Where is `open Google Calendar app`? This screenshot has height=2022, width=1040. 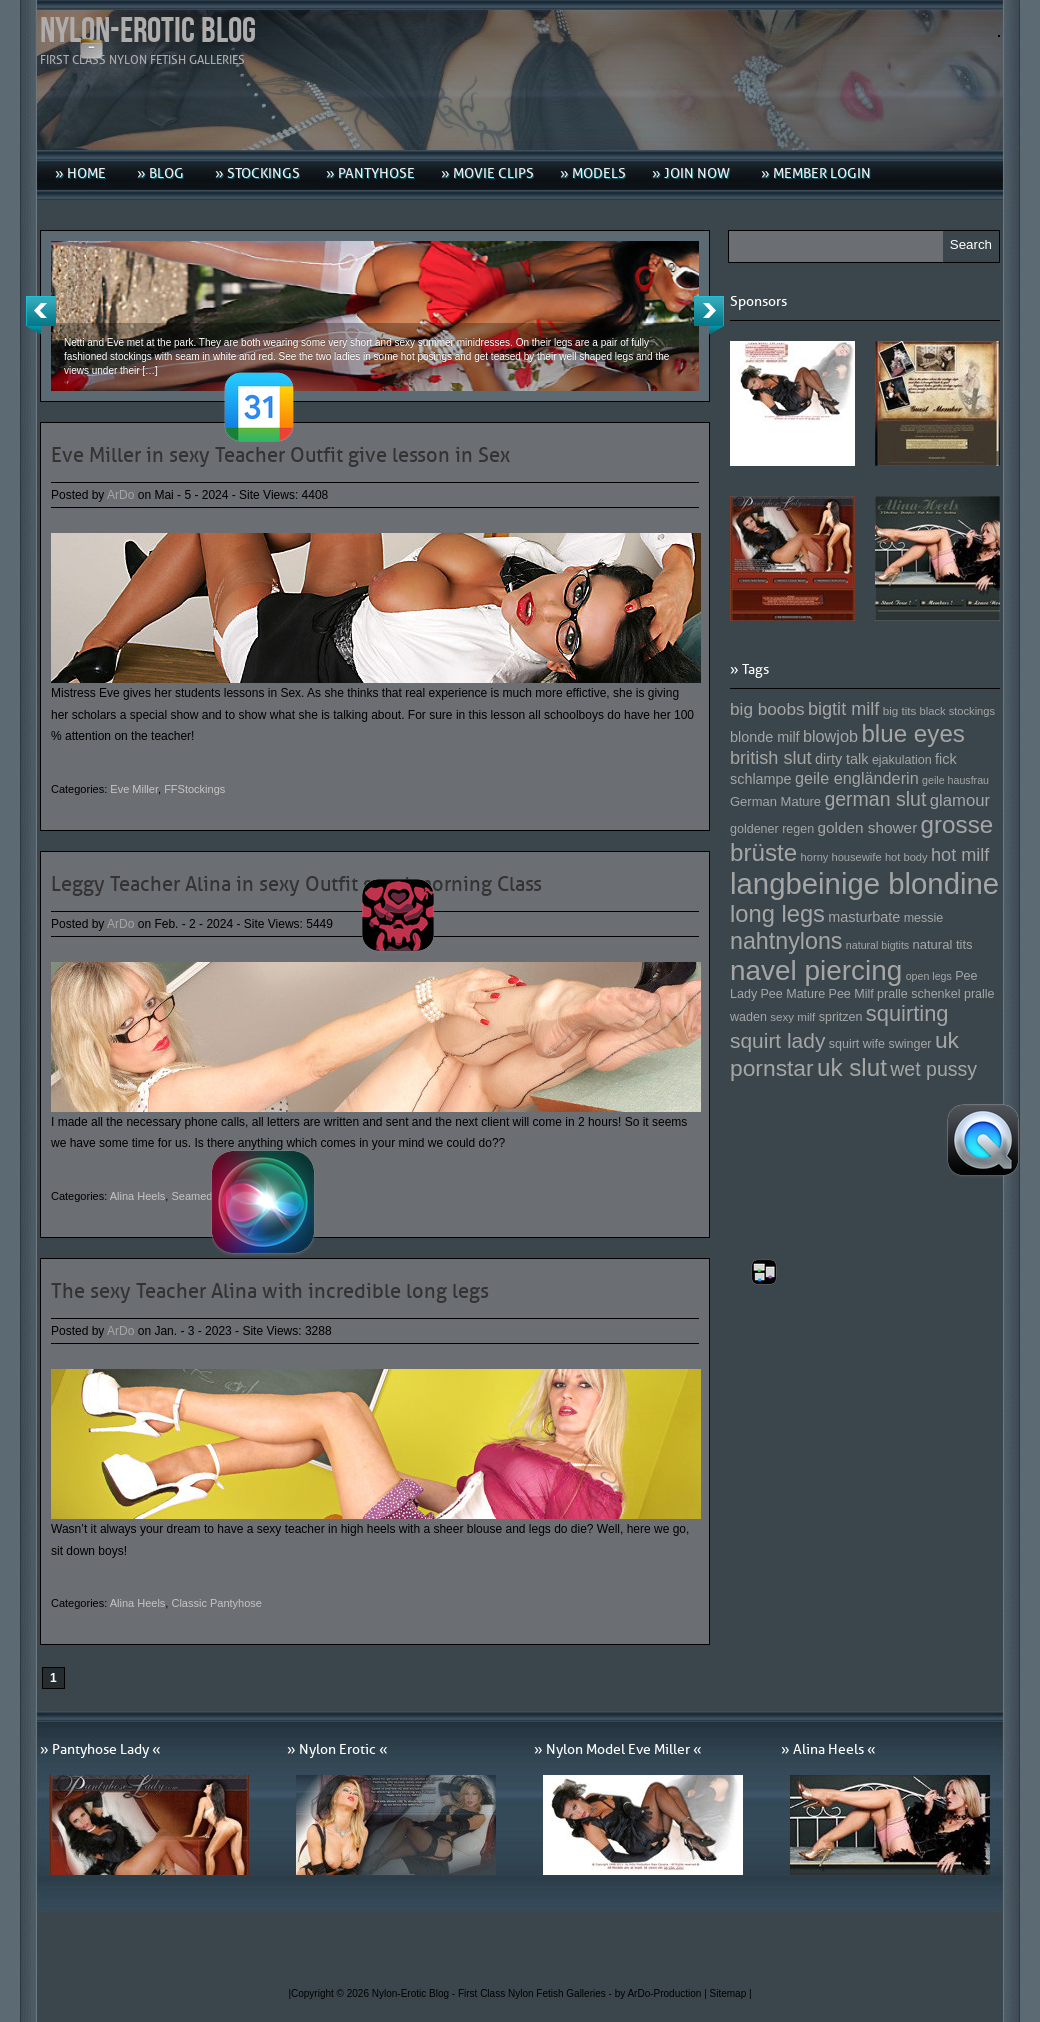 open Google Calendar app is located at coordinates (259, 407).